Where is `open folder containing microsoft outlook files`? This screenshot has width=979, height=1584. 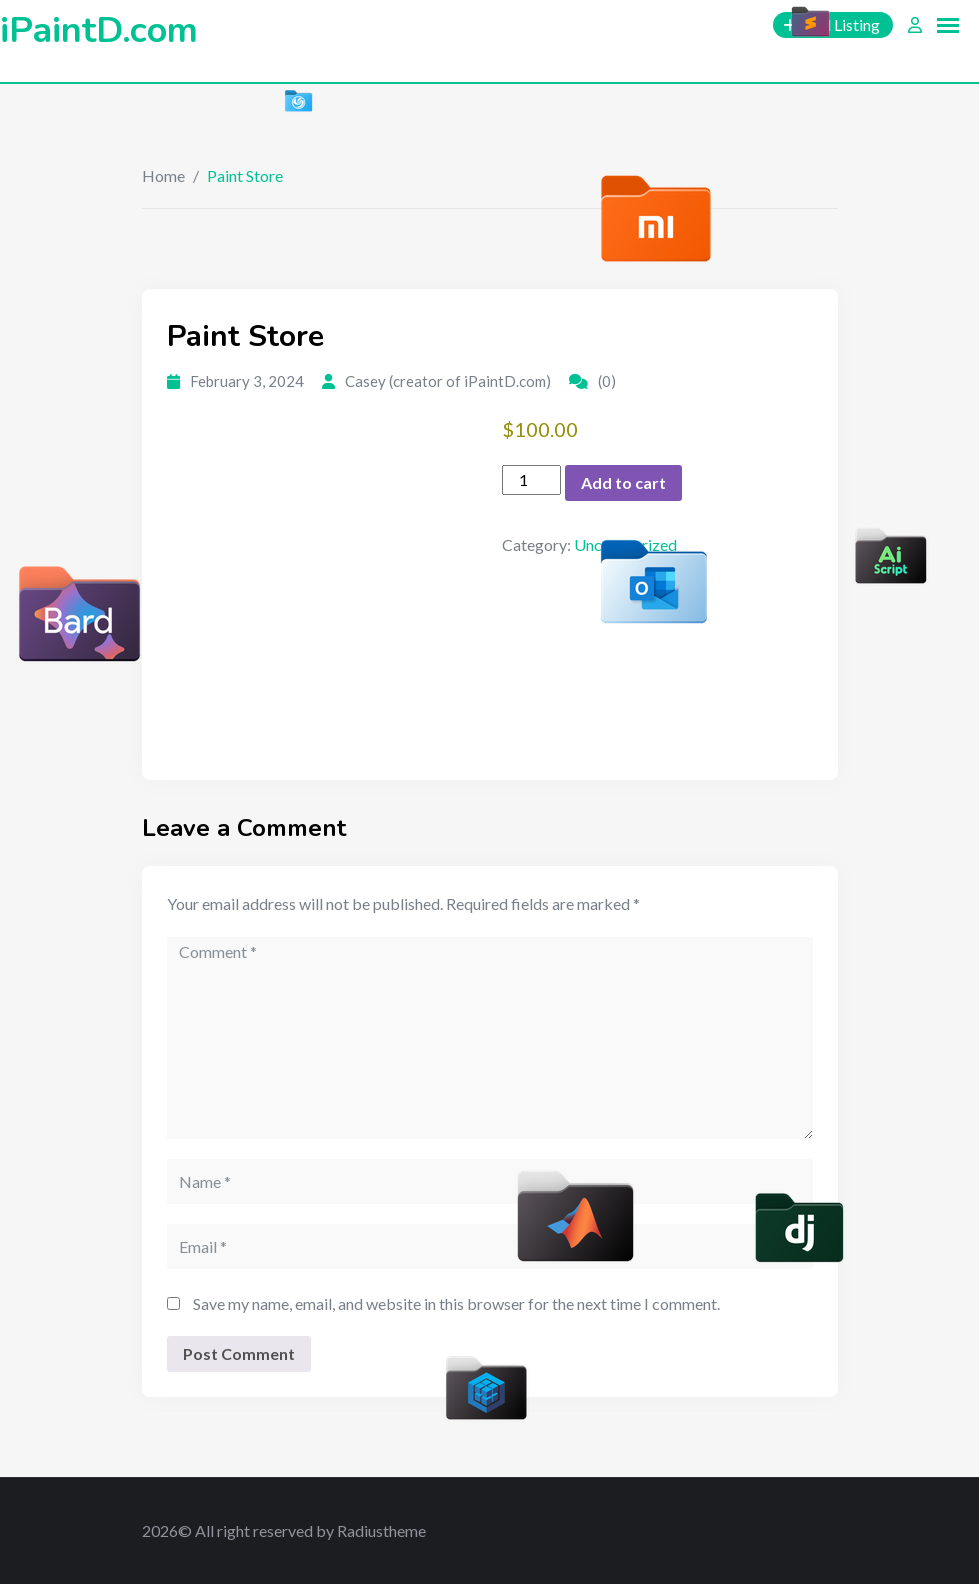 open folder containing microsoft outlook files is located at coordinates (653, 584).